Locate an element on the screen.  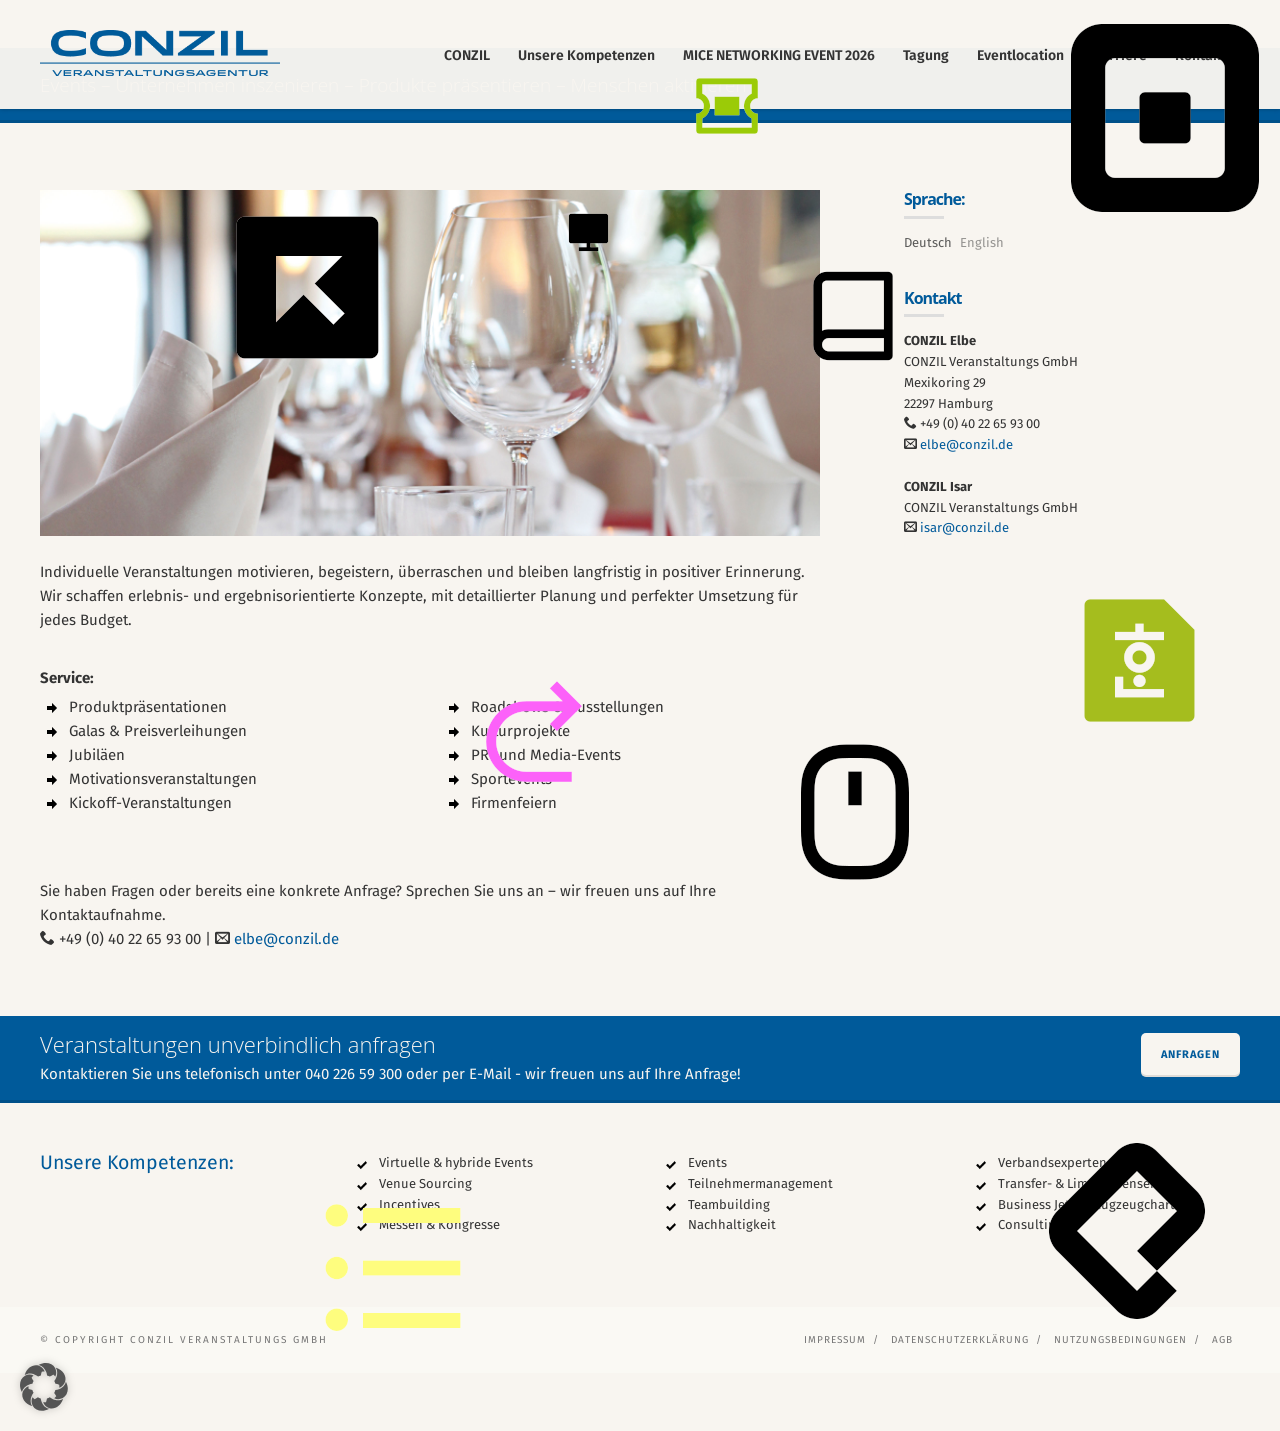
view your tickets or passes is located at coordinates (727, 106).